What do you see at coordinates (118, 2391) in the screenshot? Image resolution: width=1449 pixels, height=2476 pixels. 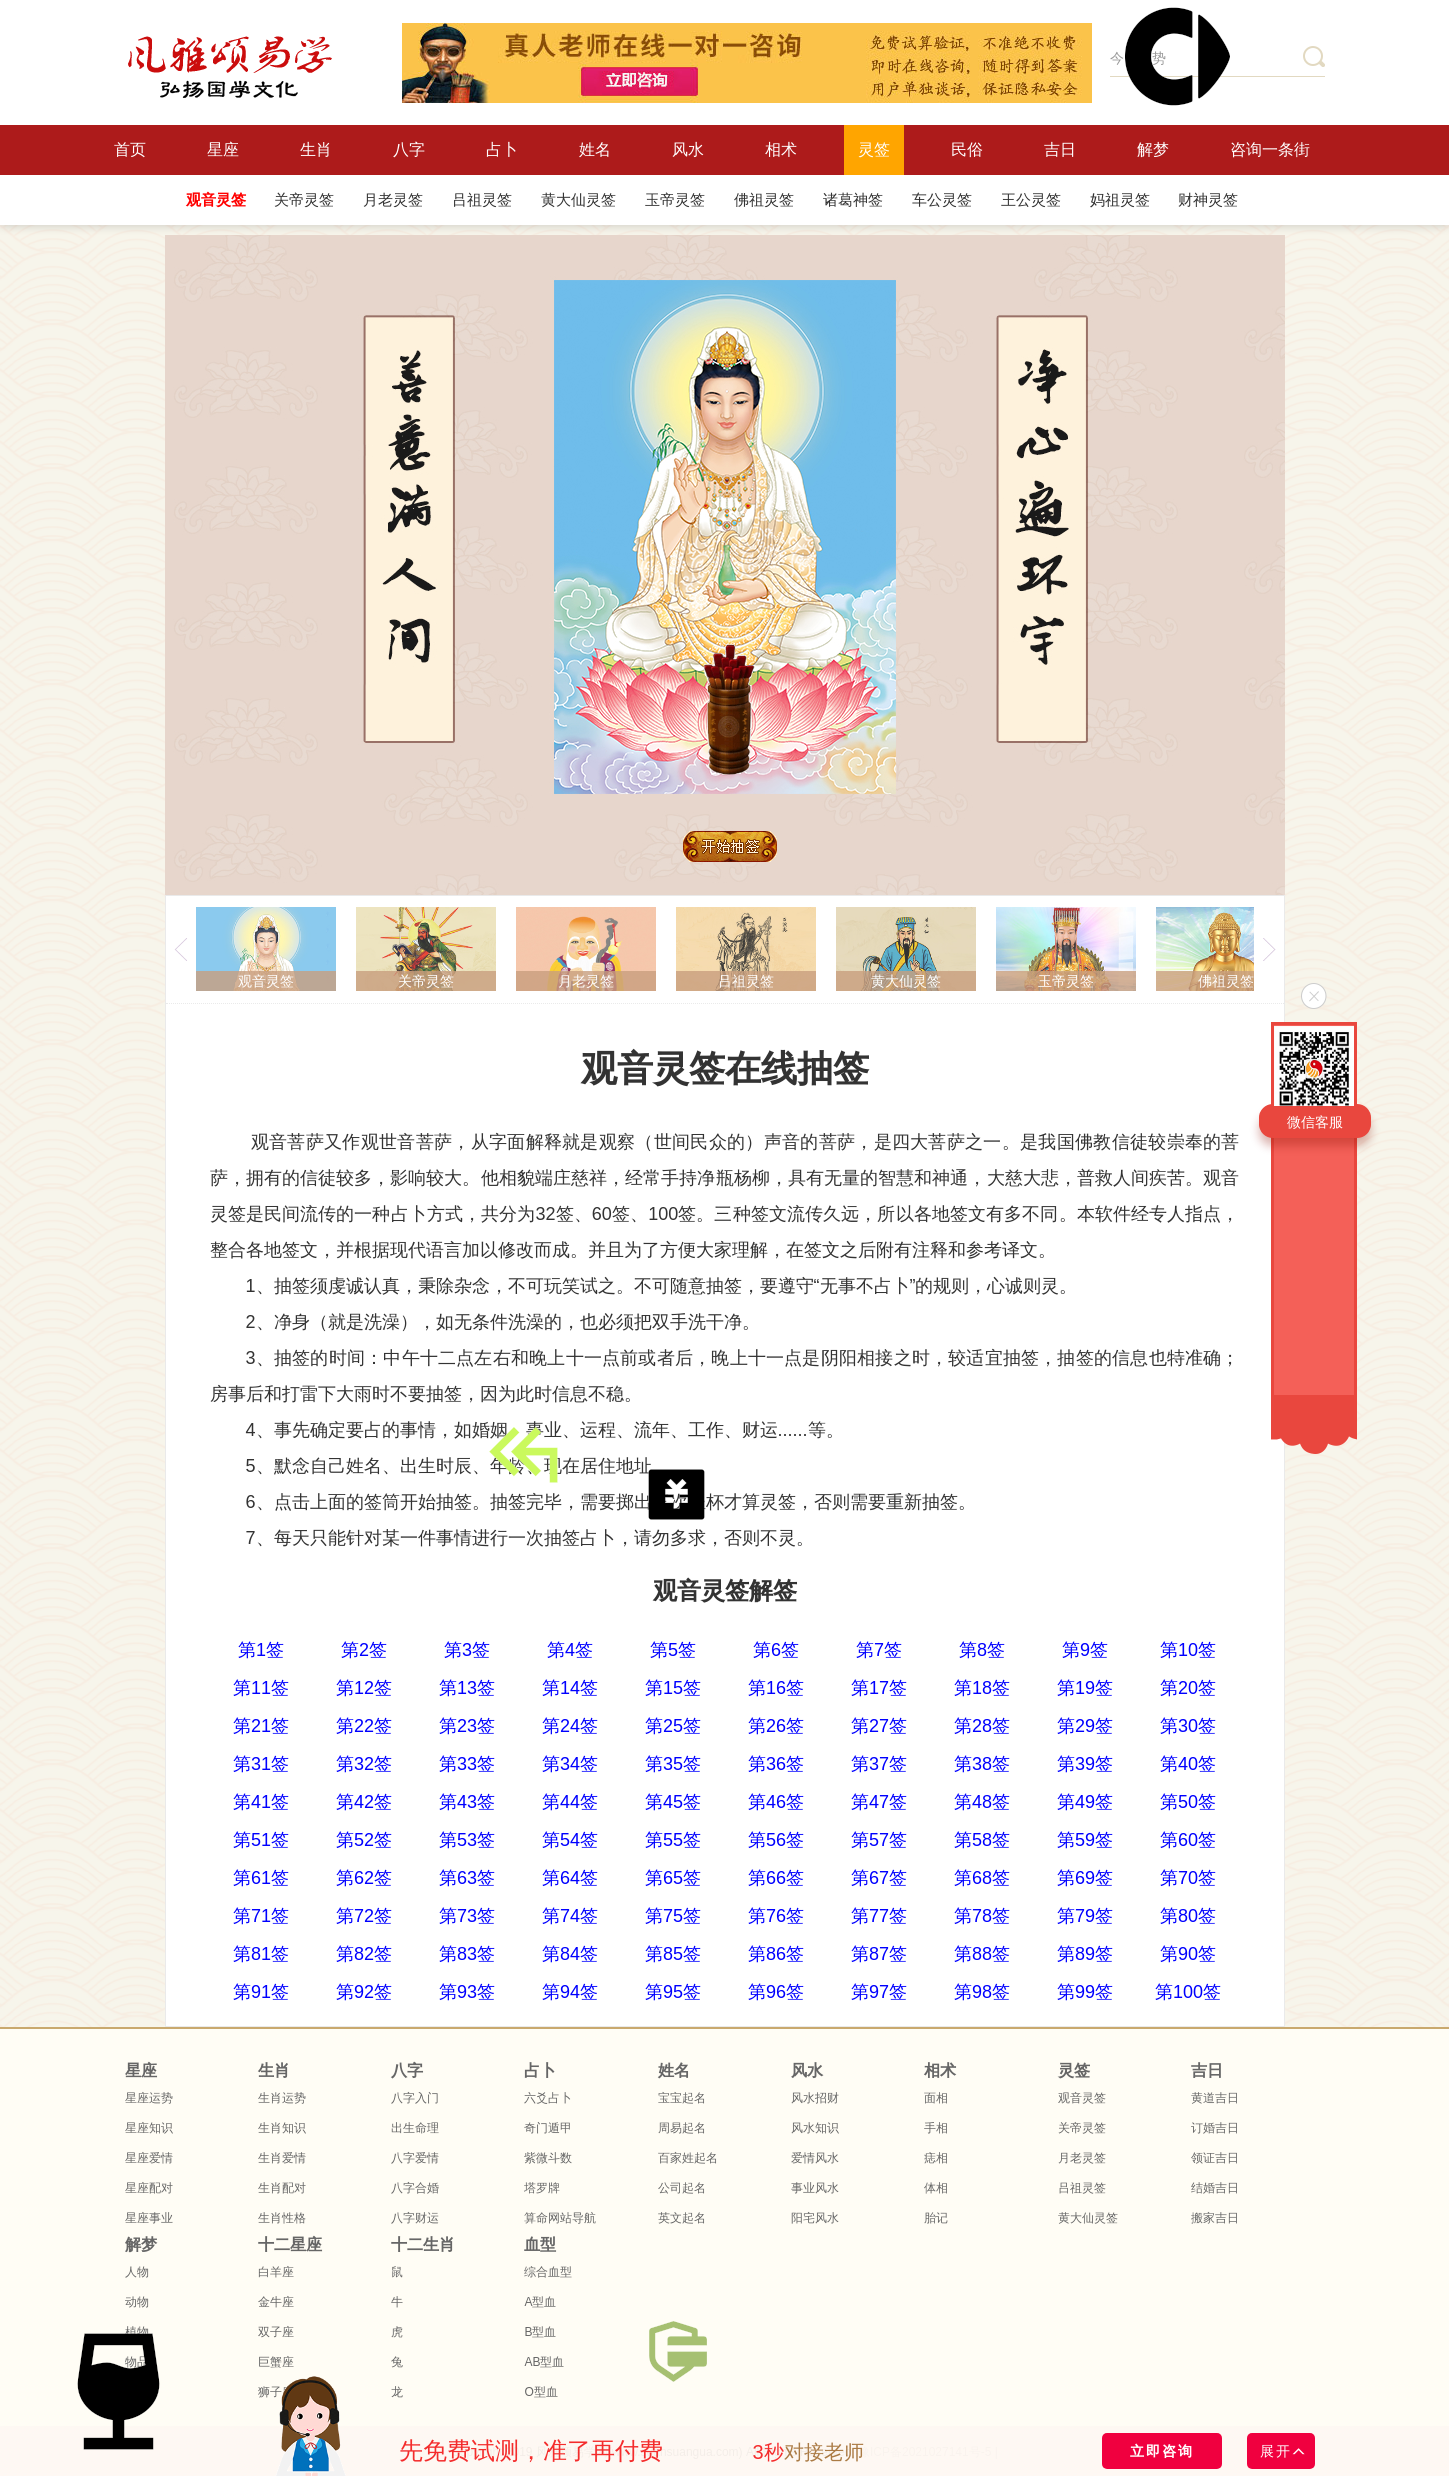 I see `view wine or beverage menu` at bounding box center [118, 2391].